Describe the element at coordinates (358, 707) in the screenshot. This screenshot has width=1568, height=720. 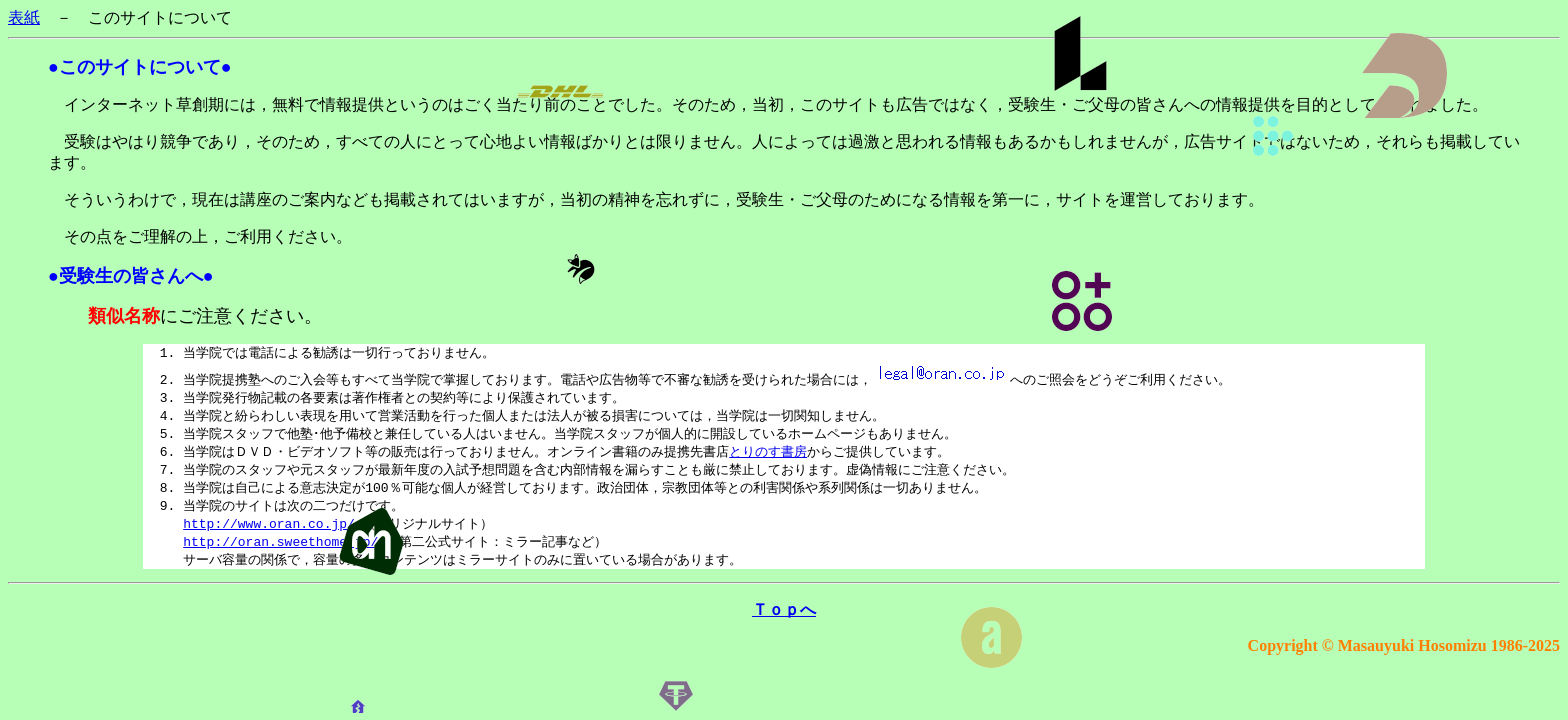
I see `indicates earthquake alert or warning` at that location.